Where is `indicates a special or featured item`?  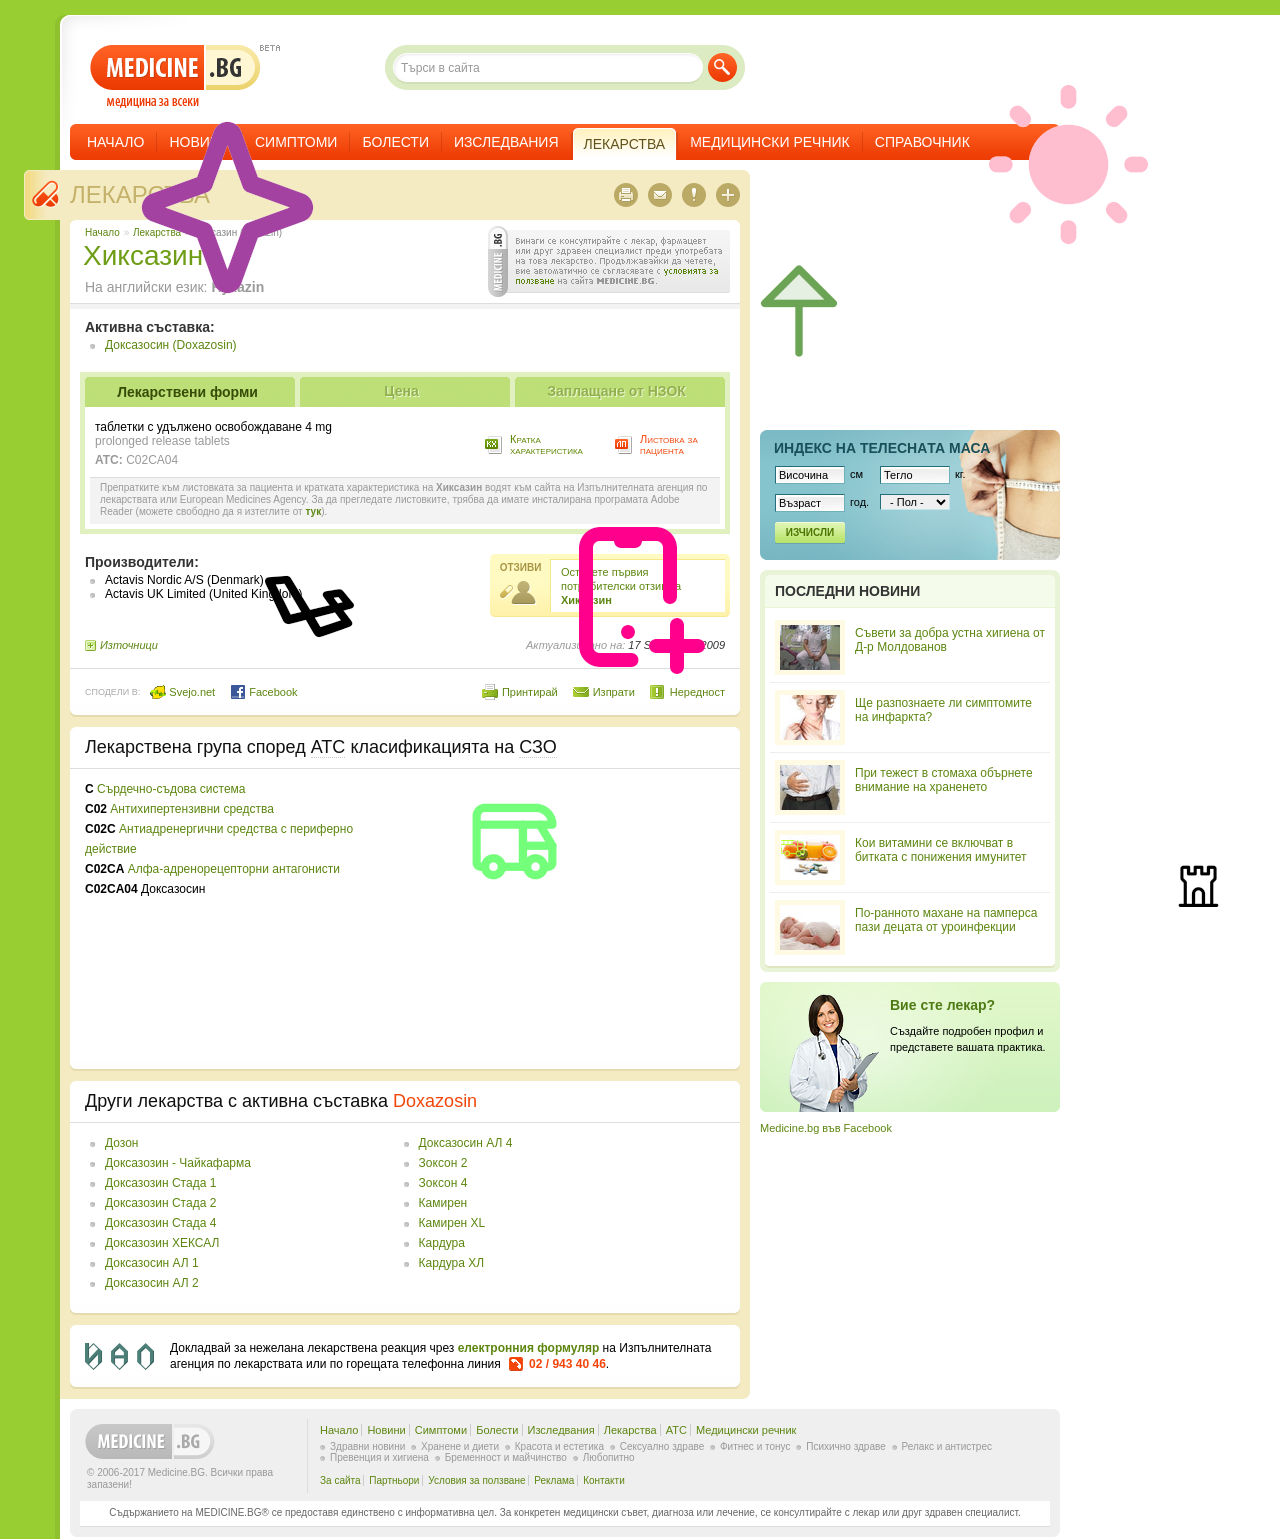
indicates a special or featured item is located at coordinates (227, 207).